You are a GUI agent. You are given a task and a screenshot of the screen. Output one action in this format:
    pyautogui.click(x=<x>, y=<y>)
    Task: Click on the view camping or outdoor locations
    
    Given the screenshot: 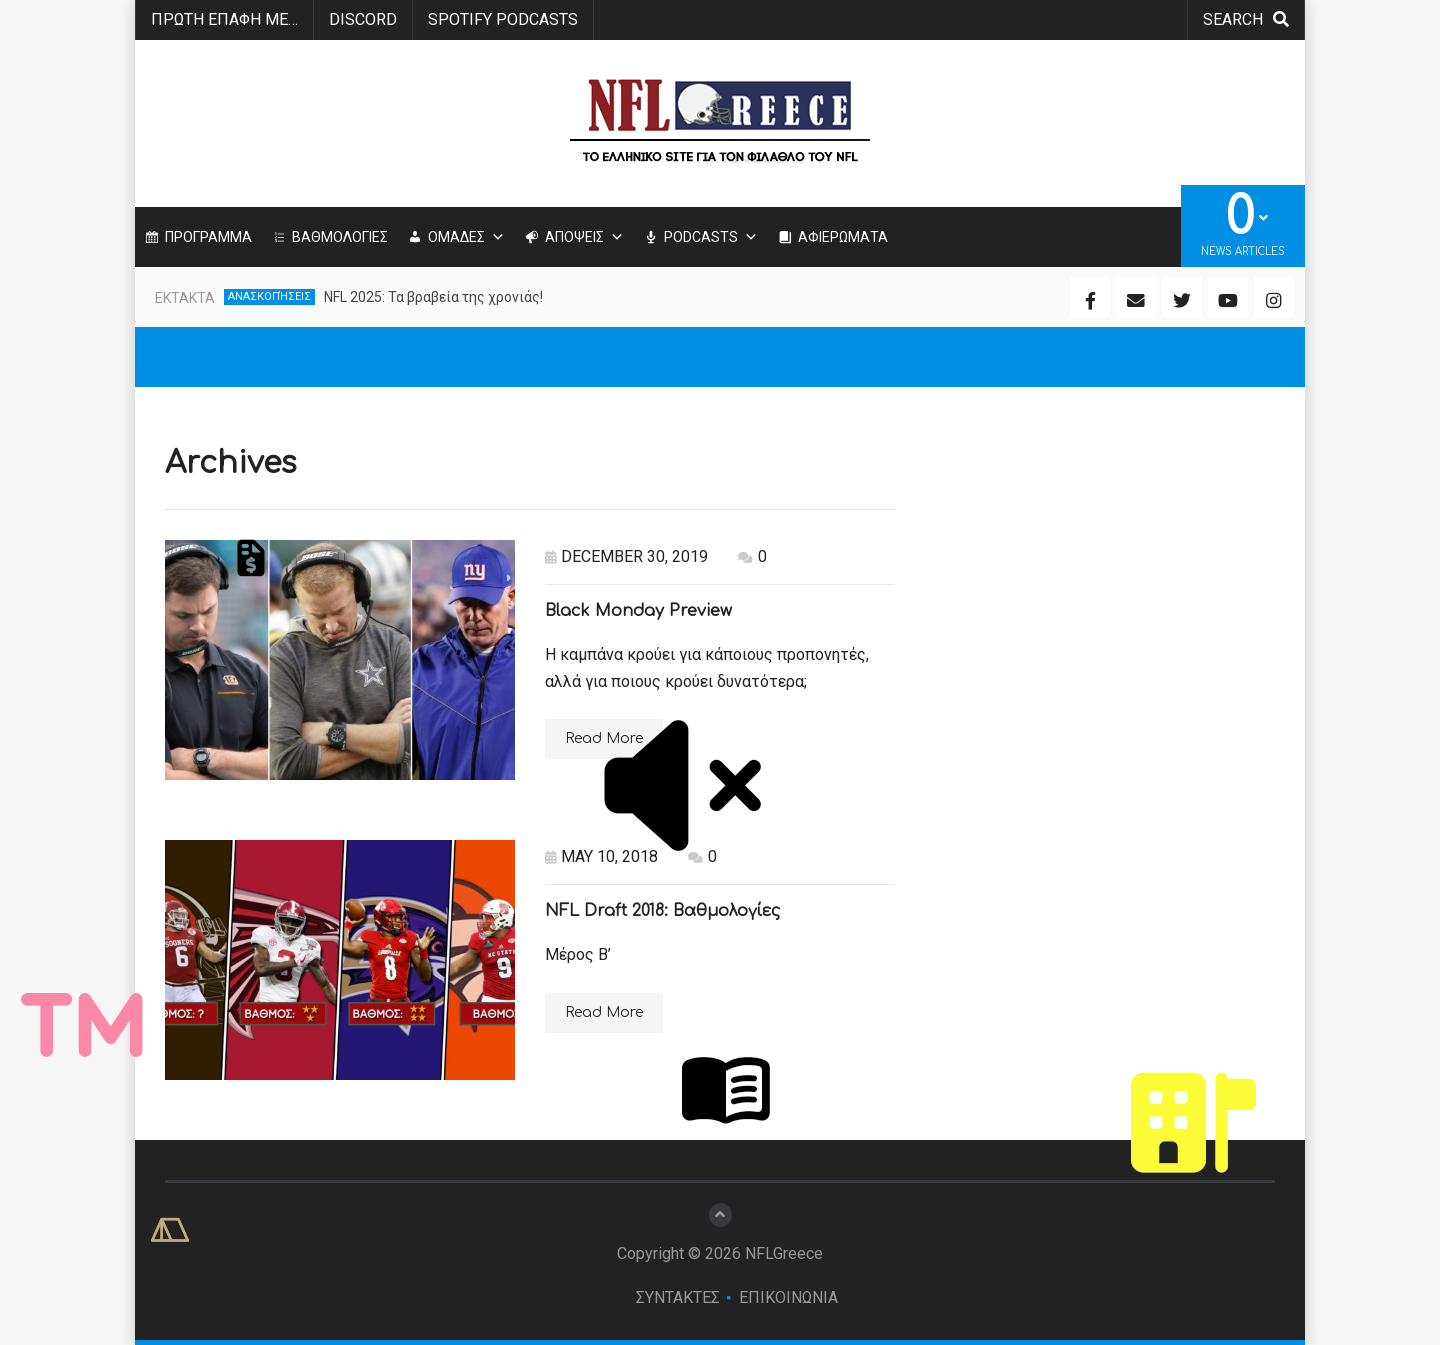 What is the action you would take?
    pyautogui.click(x=170, y=1231)
    